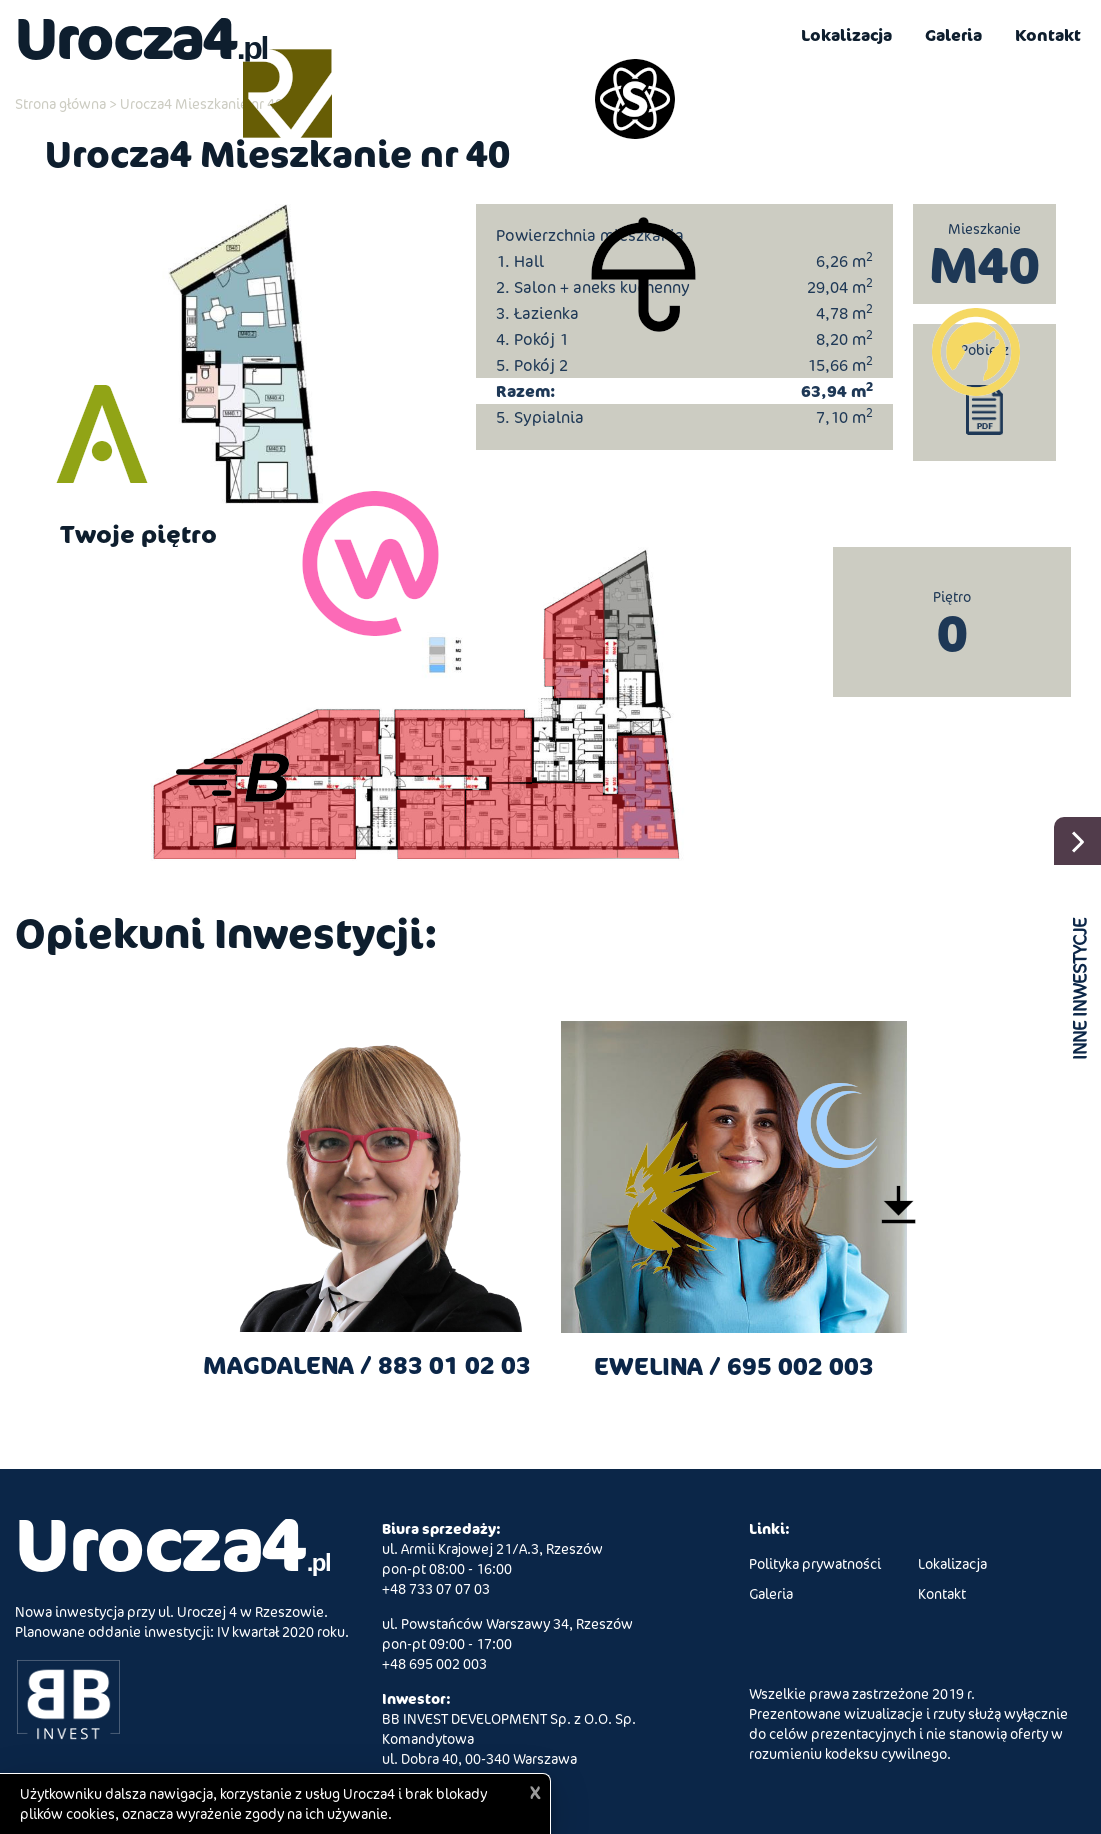 This screenshot has width=1101, height=1834. Describe the element at coordinates (672, 1197) in the screenshot. I see `CD Projekt company logo` at that location.